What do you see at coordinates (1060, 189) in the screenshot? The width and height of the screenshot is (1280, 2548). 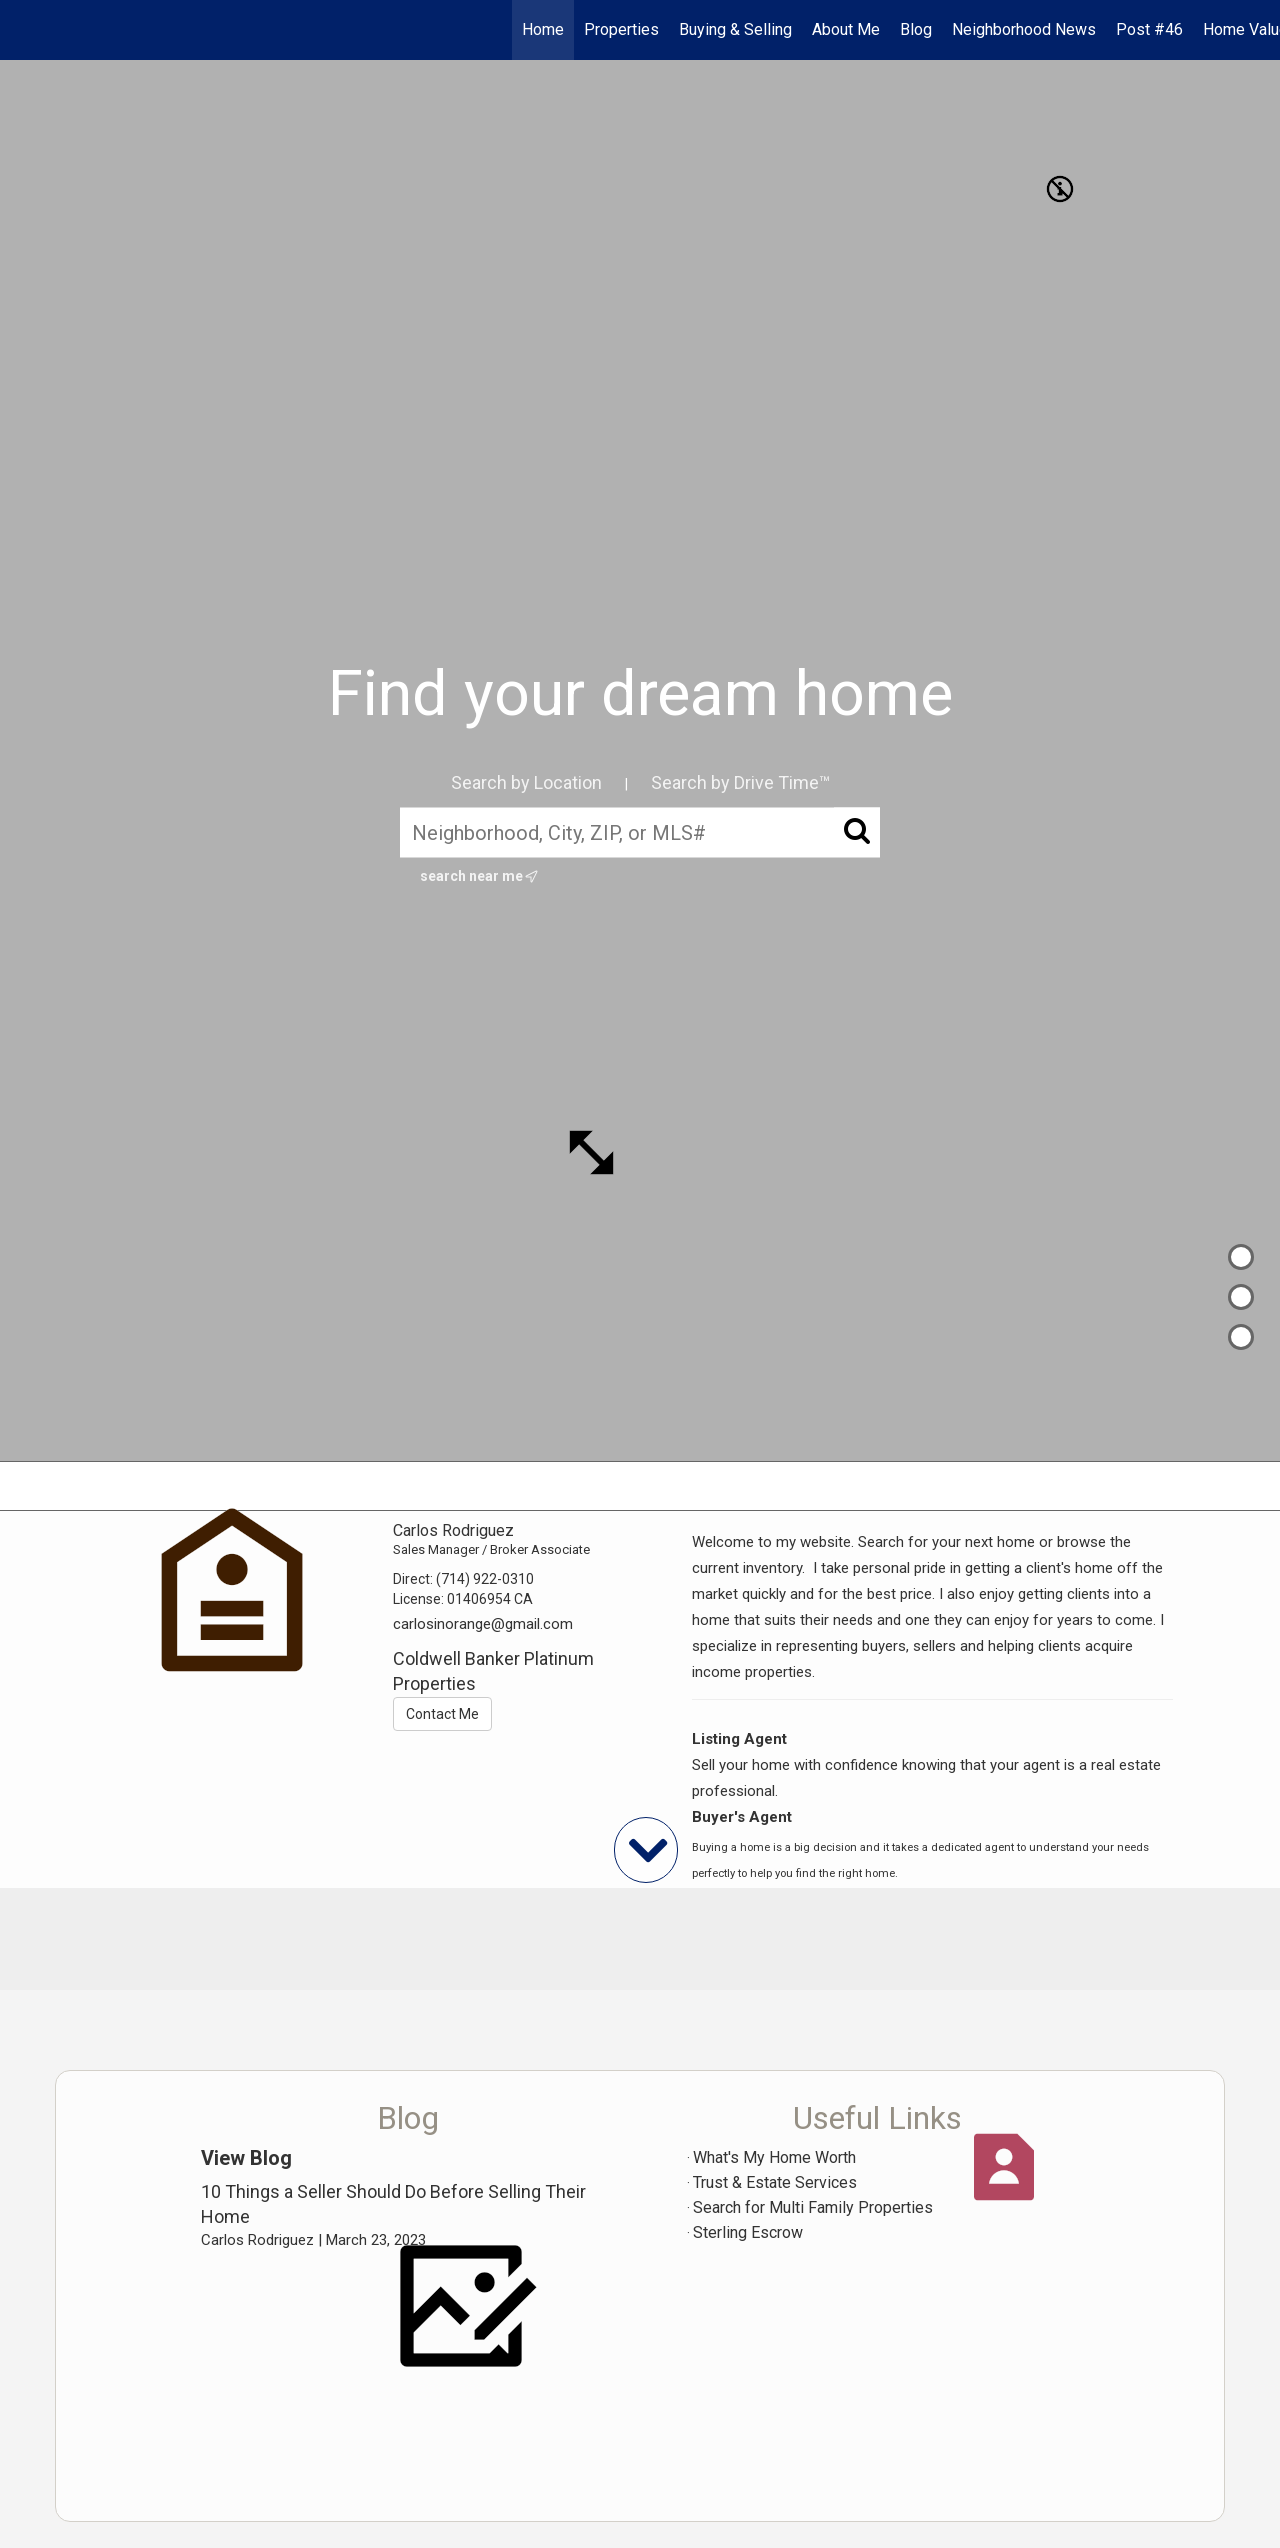 I see `information unavailable or hidden` at bounding box center [1060, 189].